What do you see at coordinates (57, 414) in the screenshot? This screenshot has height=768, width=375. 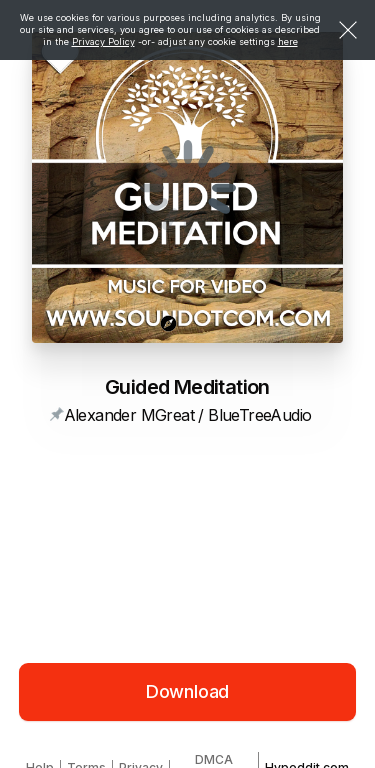 I see `pin an item to keep it visible` at bounding box center [57, 414].